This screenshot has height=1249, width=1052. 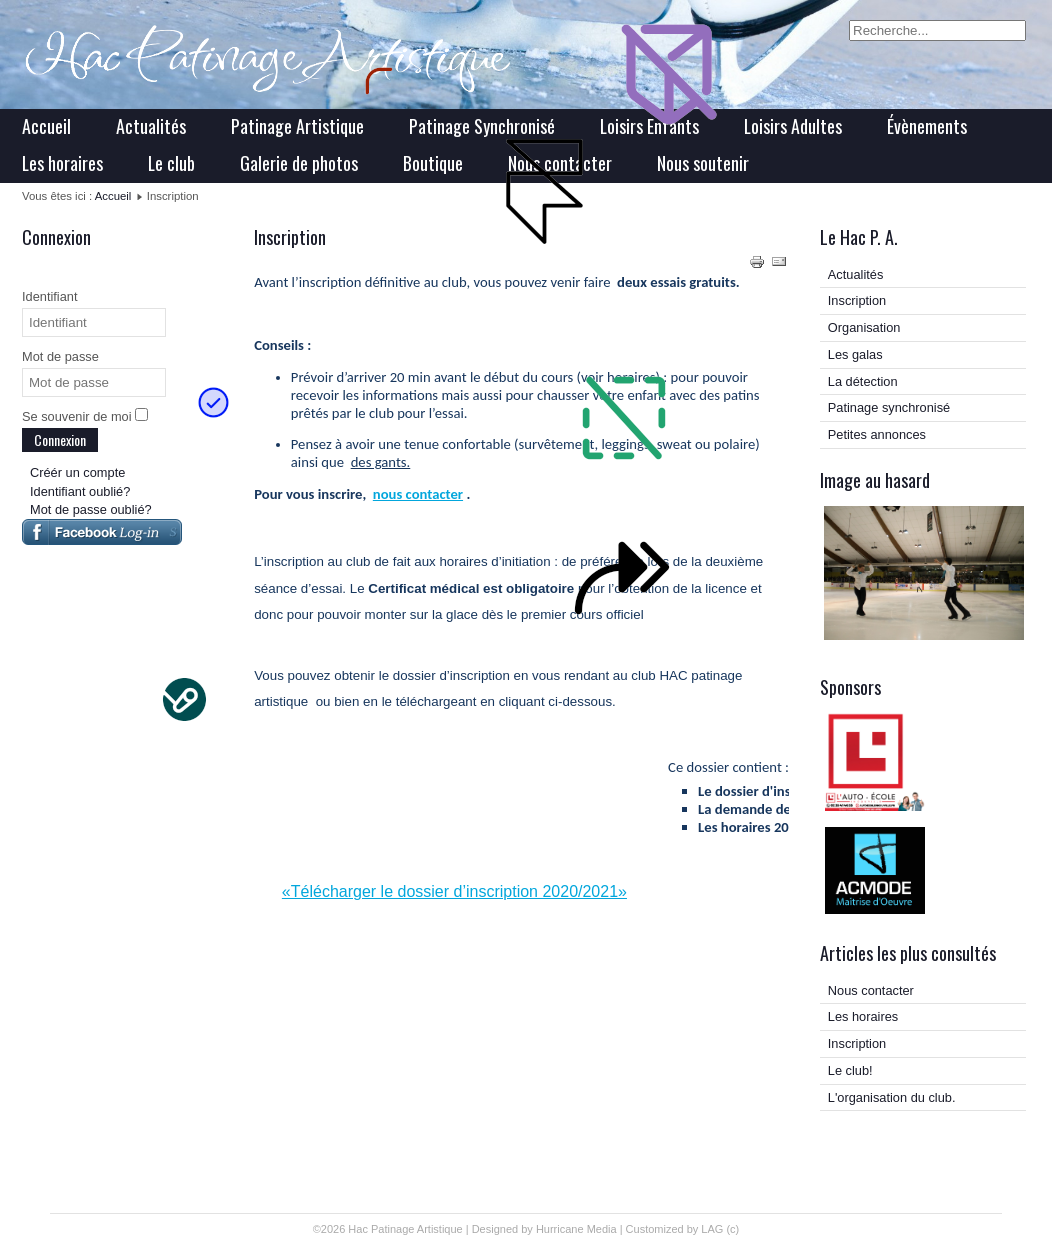 I want to click on adjust top-left corner radius, so click(x=379, y=81).